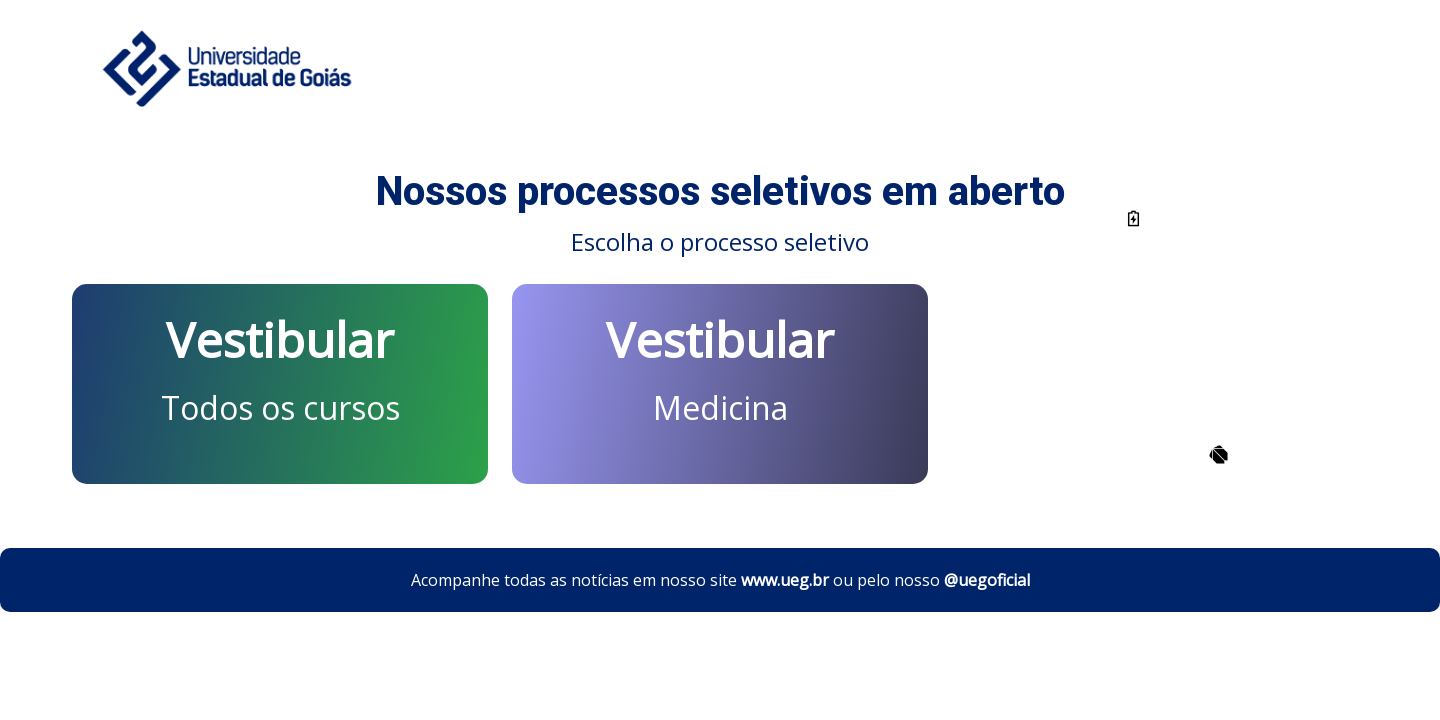 Image resolution: width=1440 pixels, height=720 pixels. Describe the element at coordinates (1218, 454) in the screenshot. I see `dart programming language logo` at that location.